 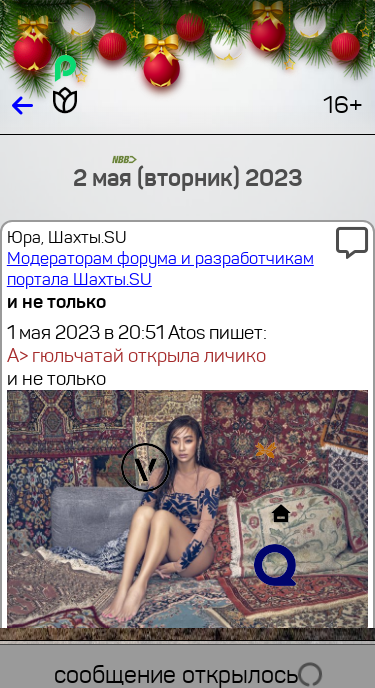 What do you see at coordinates (348, 277) in the screenshot?
I see `express.js framework logo` at bounding box center [348, 277].